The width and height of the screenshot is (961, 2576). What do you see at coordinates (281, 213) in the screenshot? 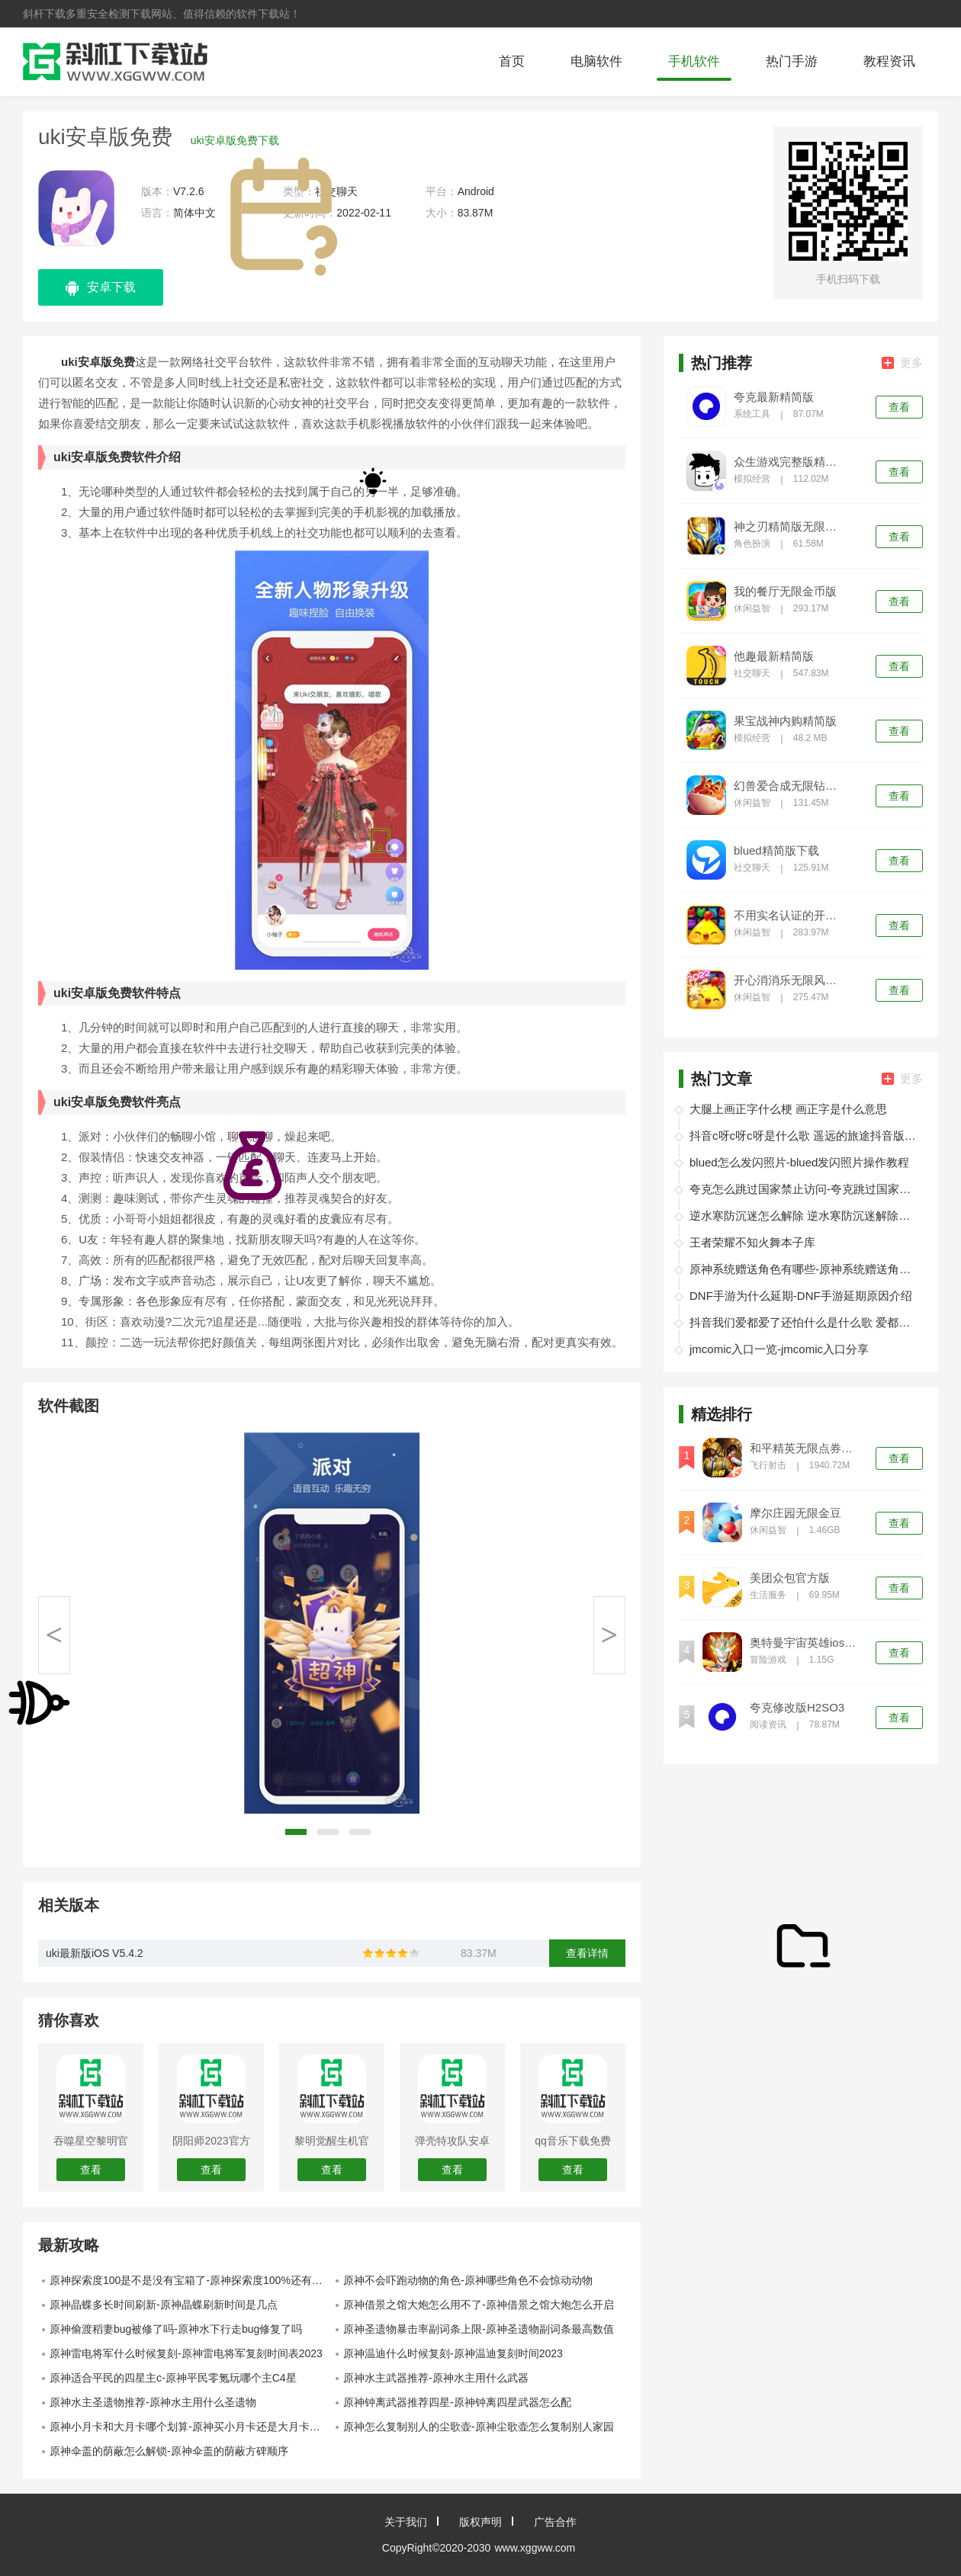
I see `check for unconfirmed or pending events` at bounding box center [281, 213].